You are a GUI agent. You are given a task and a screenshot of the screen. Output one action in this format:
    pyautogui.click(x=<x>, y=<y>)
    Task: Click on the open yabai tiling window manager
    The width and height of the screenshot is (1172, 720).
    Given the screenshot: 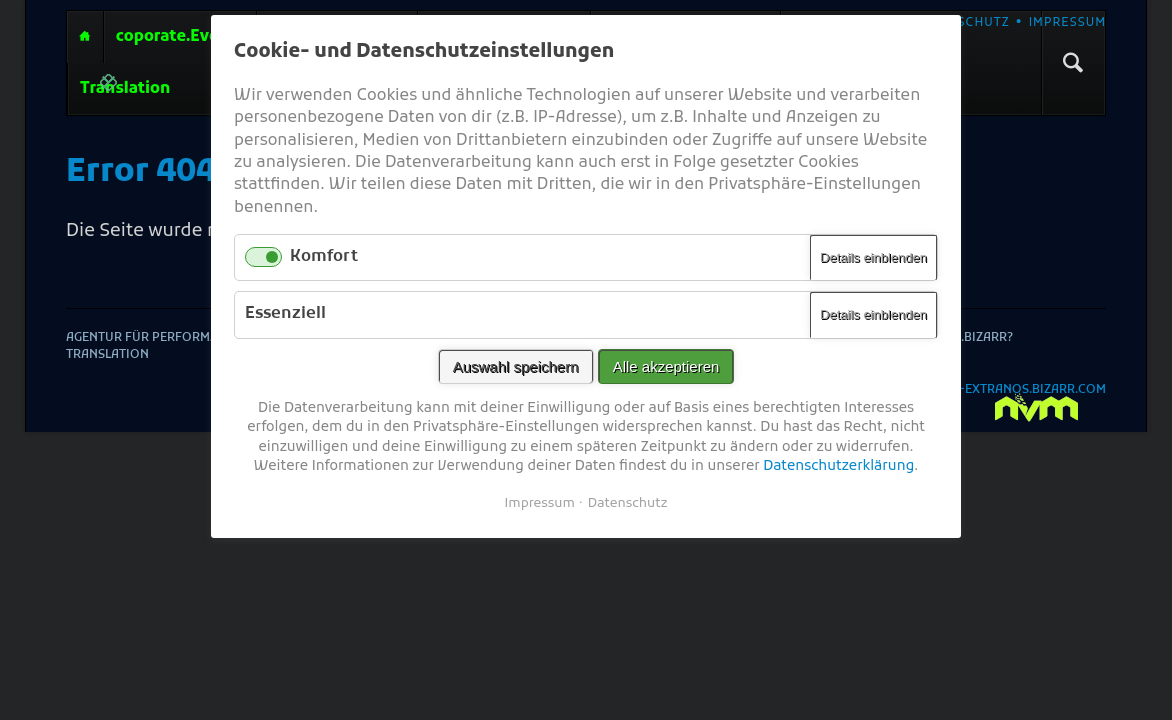 What is the action you would take?
    pyautogui.click(x=108, y=82)
    